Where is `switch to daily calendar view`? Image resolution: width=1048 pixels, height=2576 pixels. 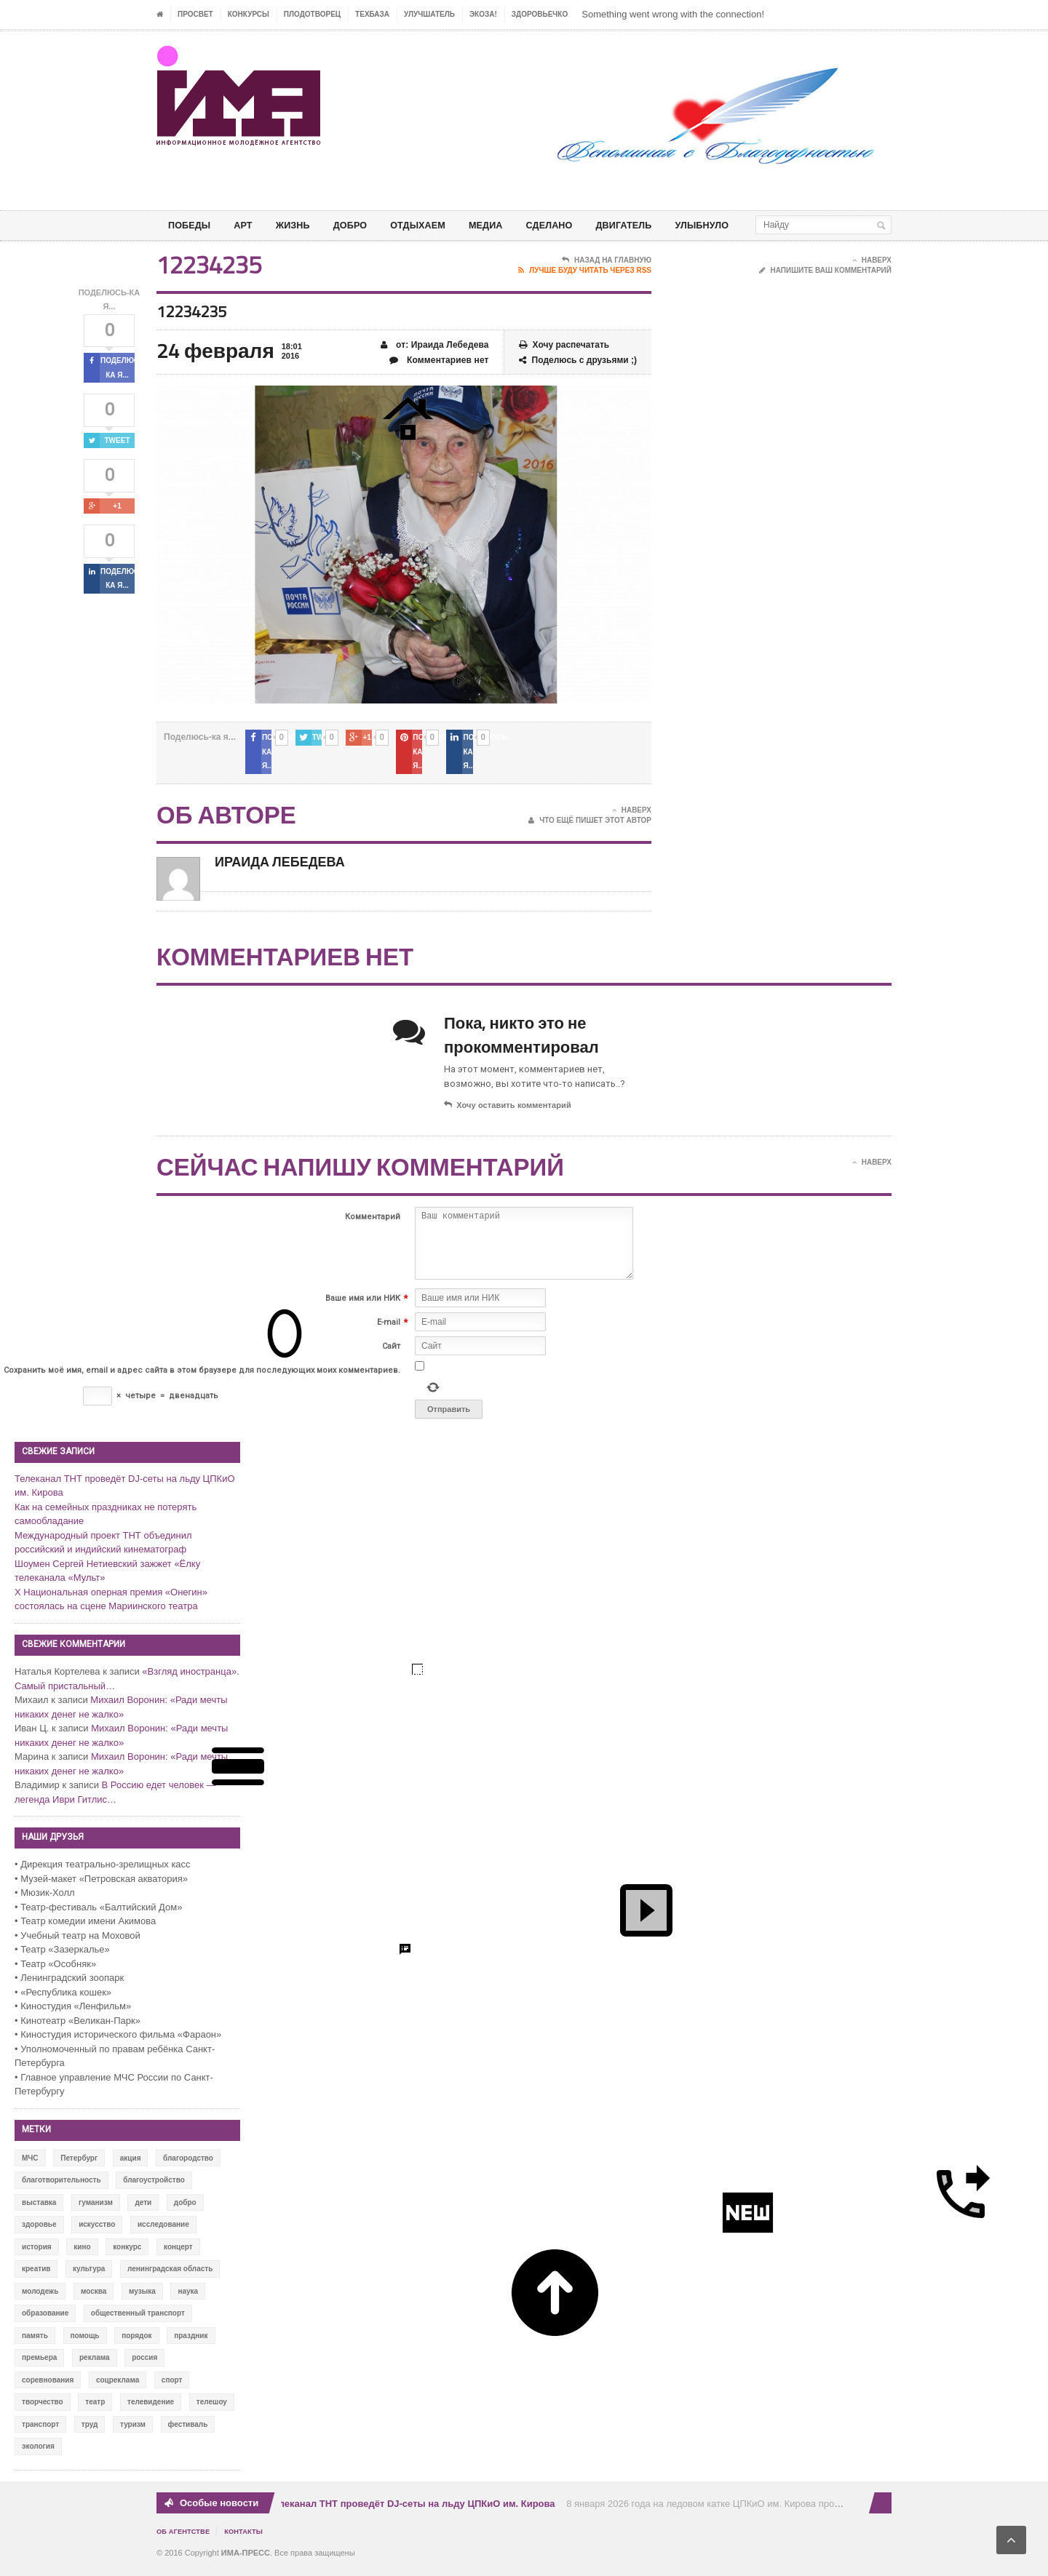 switch to daily calendar view is located at coordinates (238, 1765).